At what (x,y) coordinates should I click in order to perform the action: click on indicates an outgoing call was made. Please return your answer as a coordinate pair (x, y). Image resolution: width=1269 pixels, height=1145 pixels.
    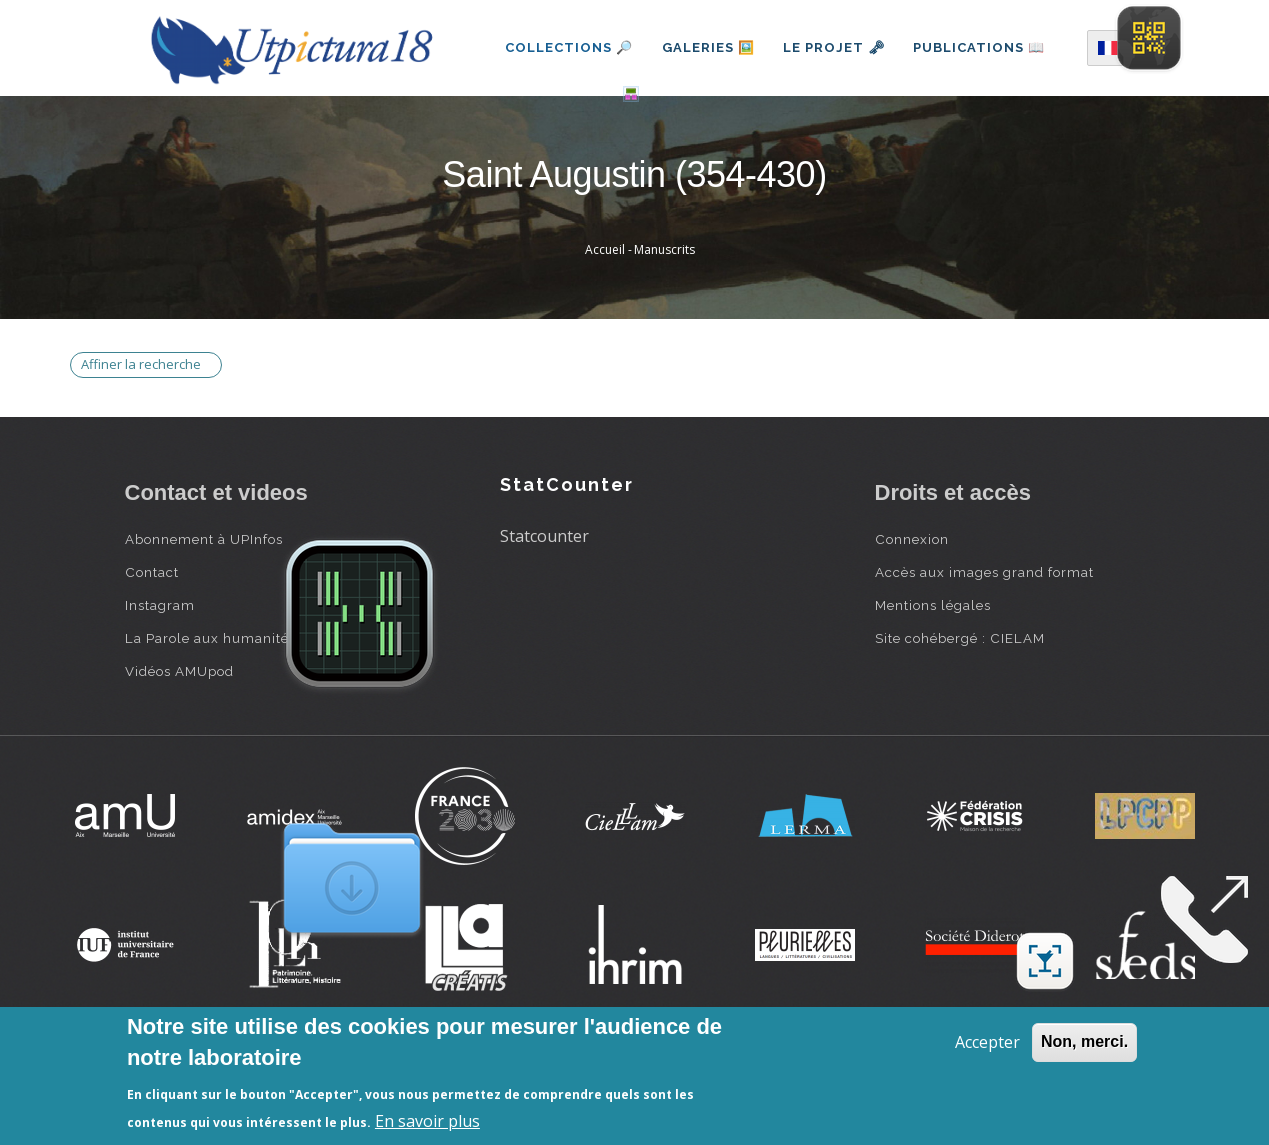
    Looking at the image, I should click on (1204, 919).